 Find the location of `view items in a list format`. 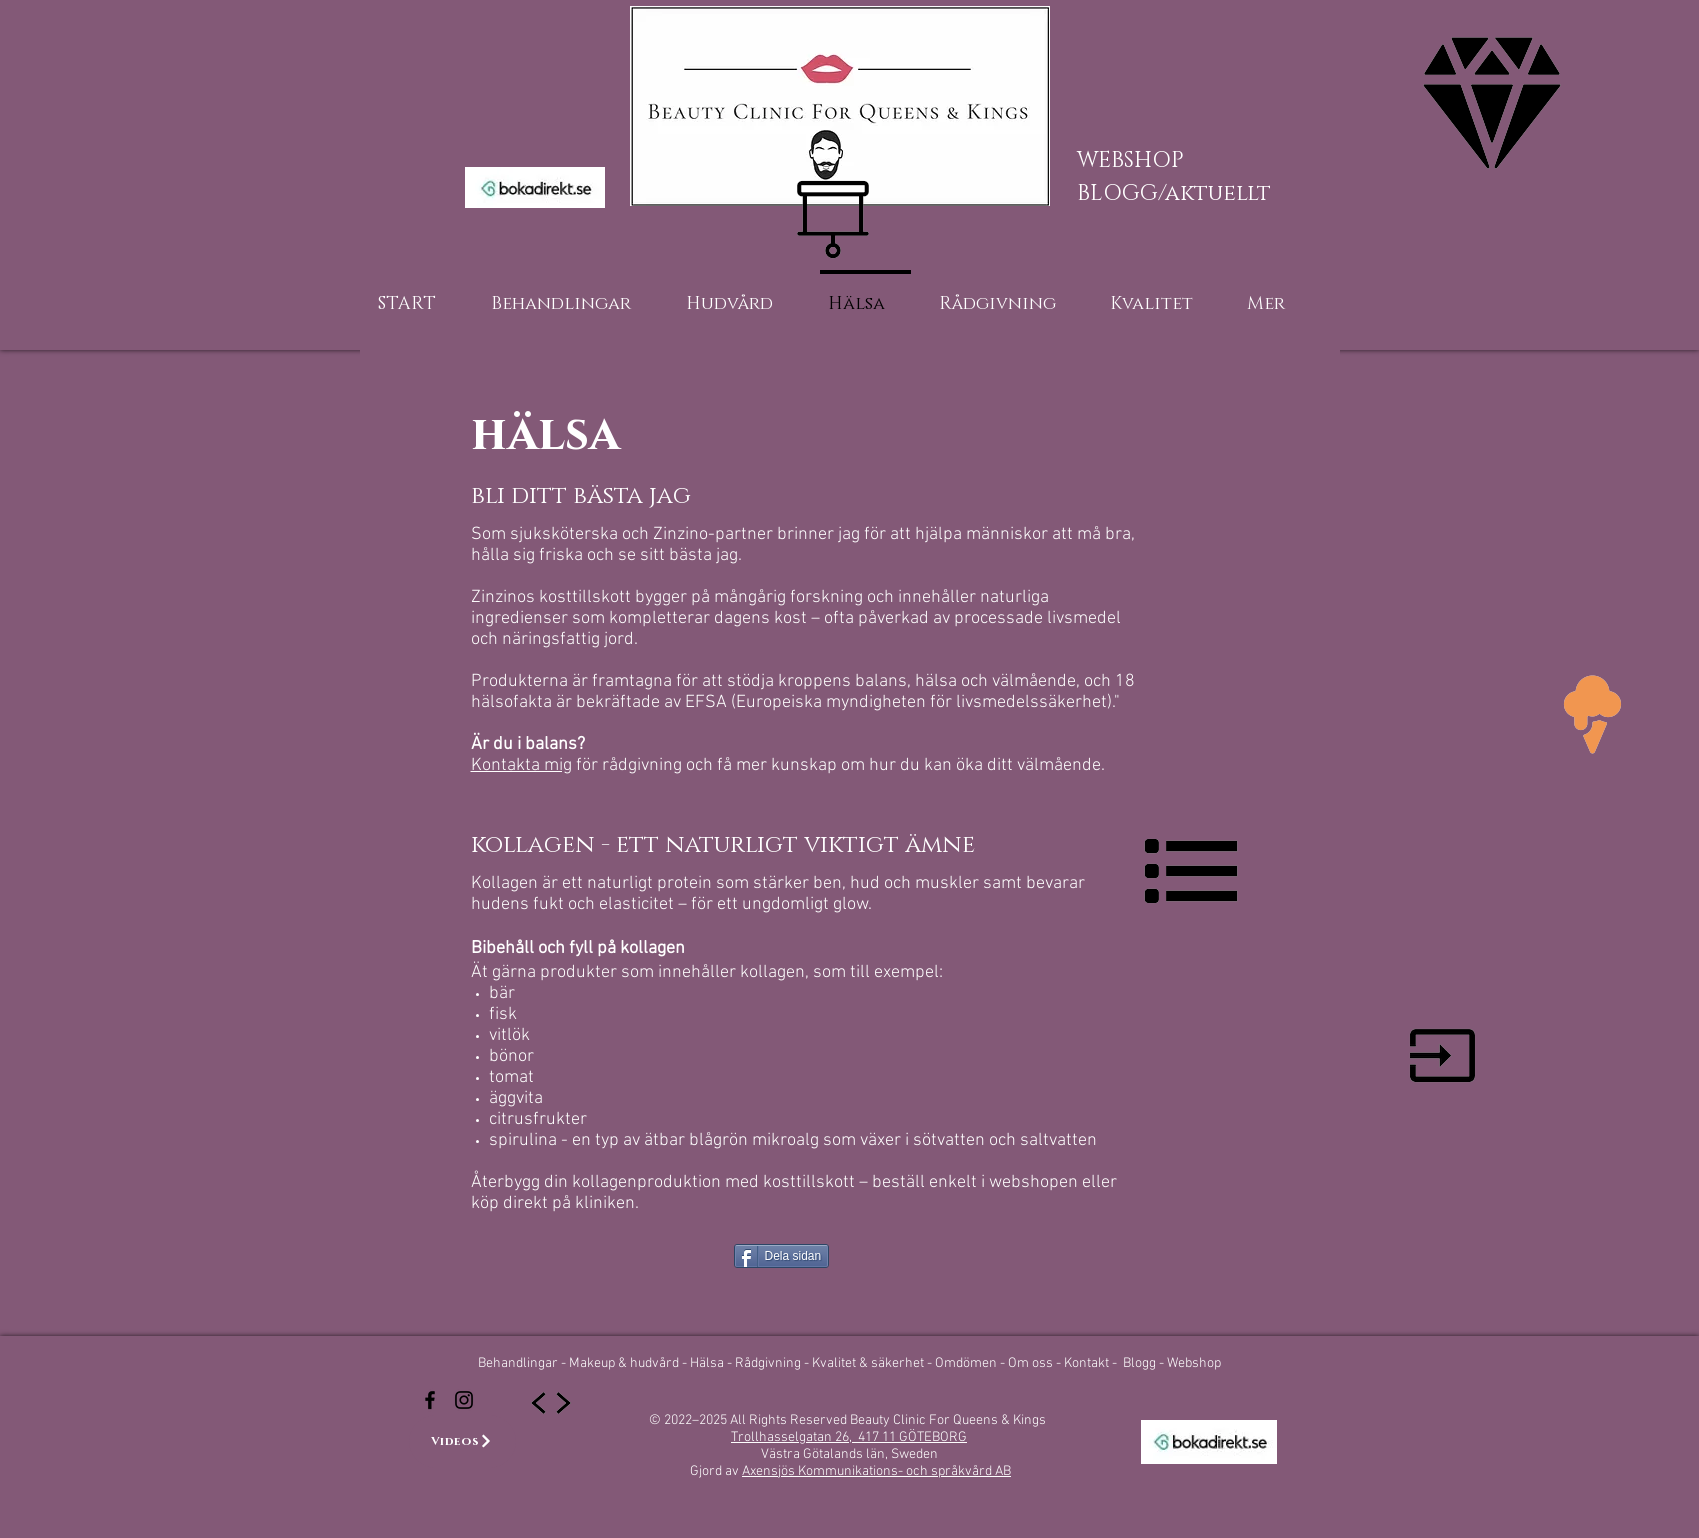

view items in a list format is located at coordinates (1191, 871).